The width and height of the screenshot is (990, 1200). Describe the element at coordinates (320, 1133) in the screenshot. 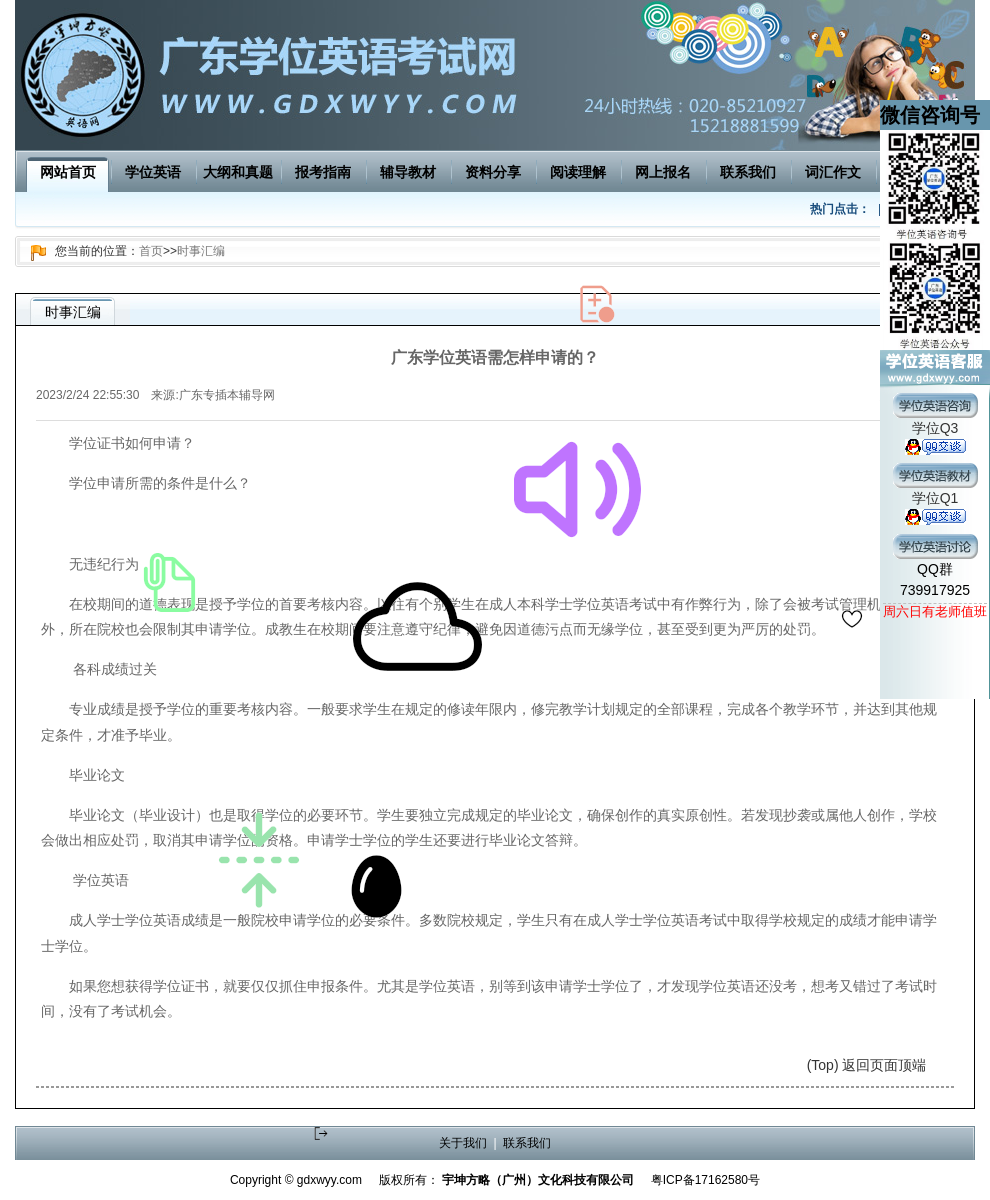

I see `sign out of your account` at that location.